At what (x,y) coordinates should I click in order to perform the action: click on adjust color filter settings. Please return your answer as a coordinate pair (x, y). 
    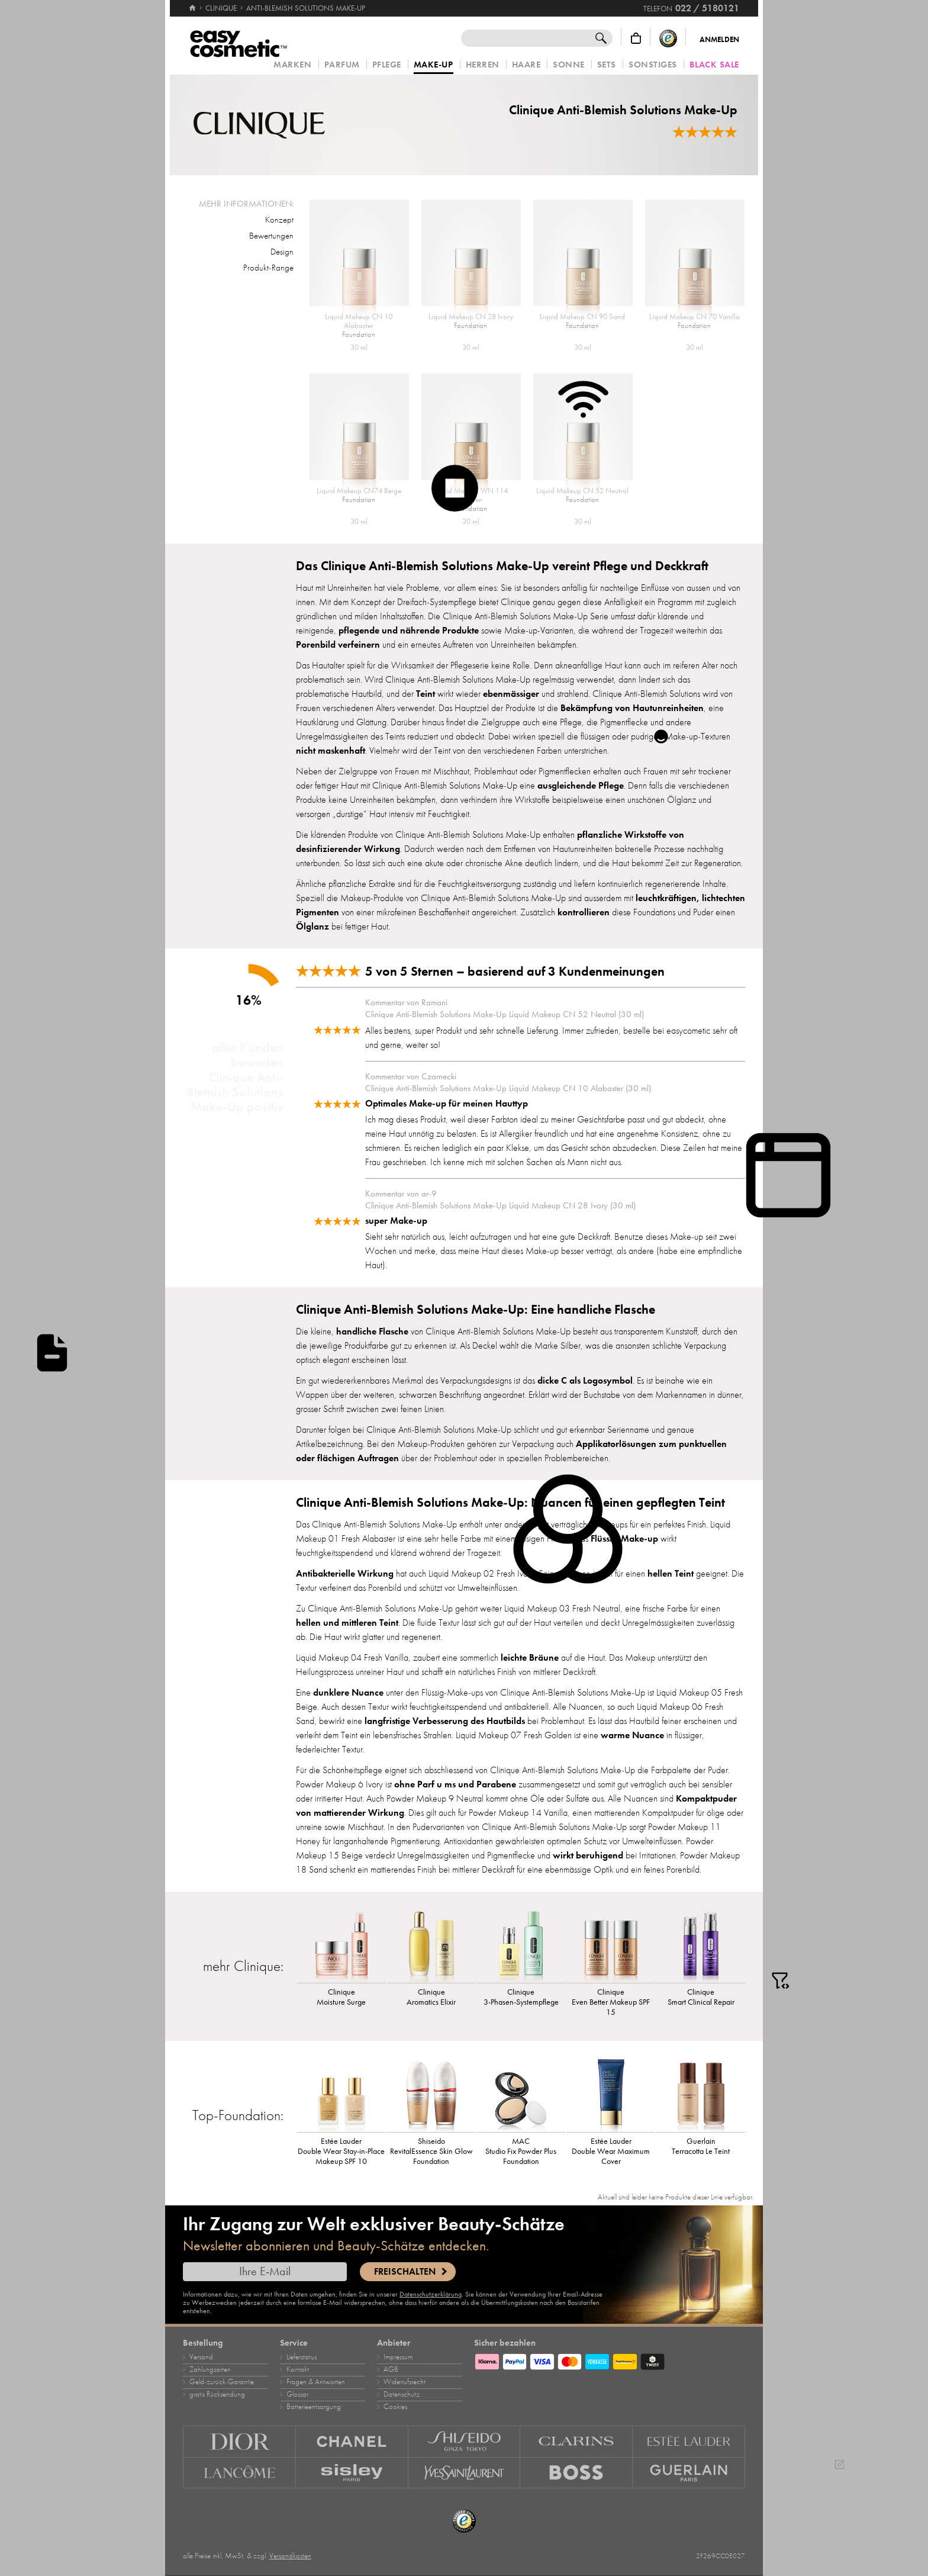
    Looking at the image, I should click on (568, 1529).